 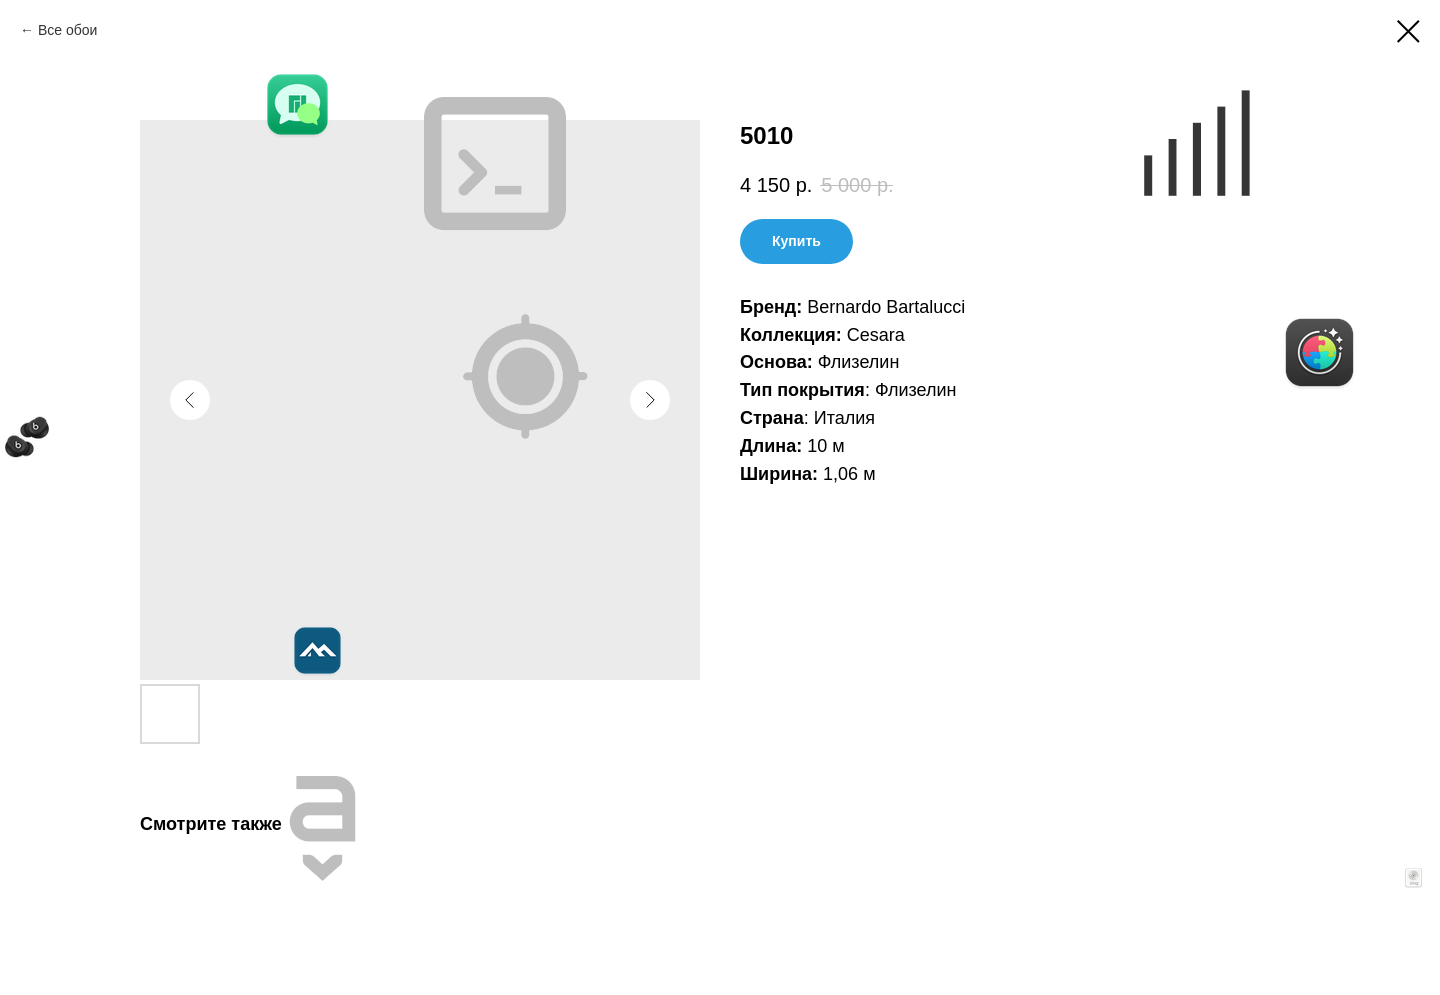 What do you see at coordinates (297, 104) in the screenshot?
I see `open matray messaging app` at bounding box center [297, 104].